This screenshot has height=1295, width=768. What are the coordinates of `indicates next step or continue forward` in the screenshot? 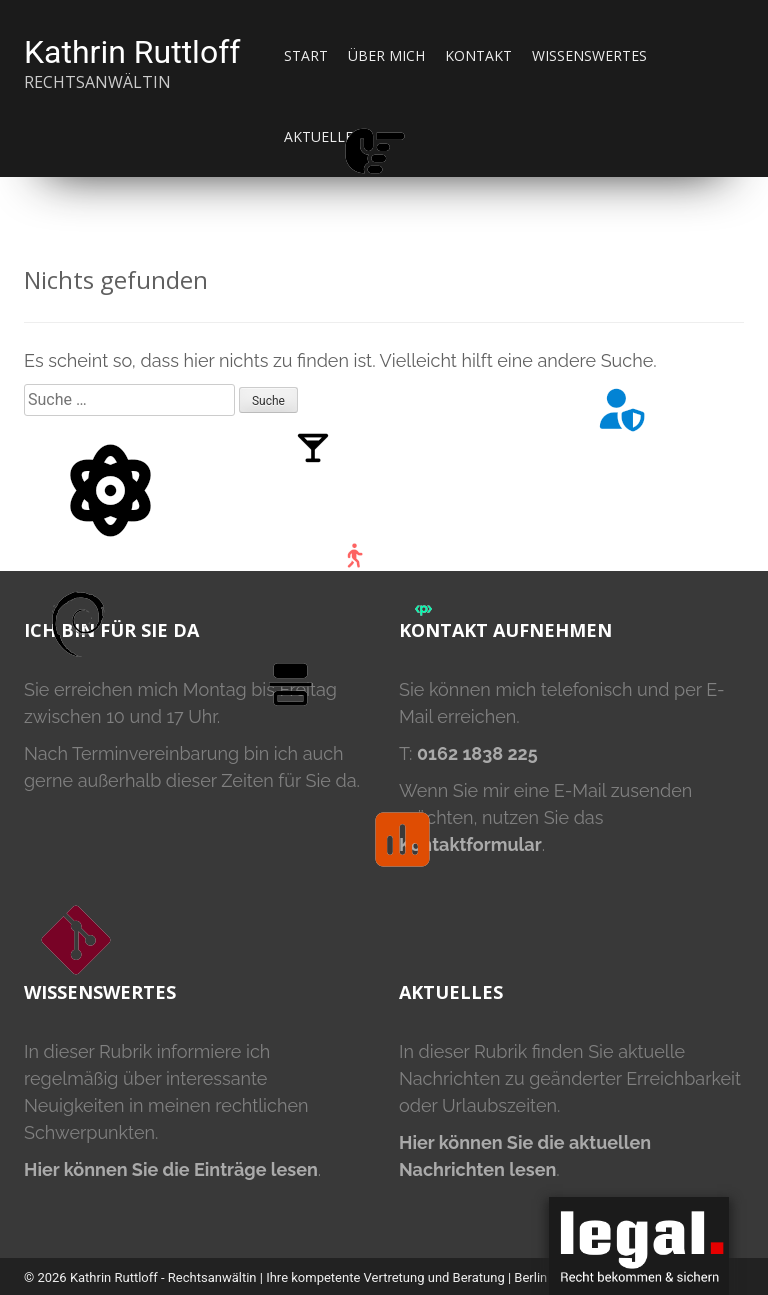 It's located at (375, 151).